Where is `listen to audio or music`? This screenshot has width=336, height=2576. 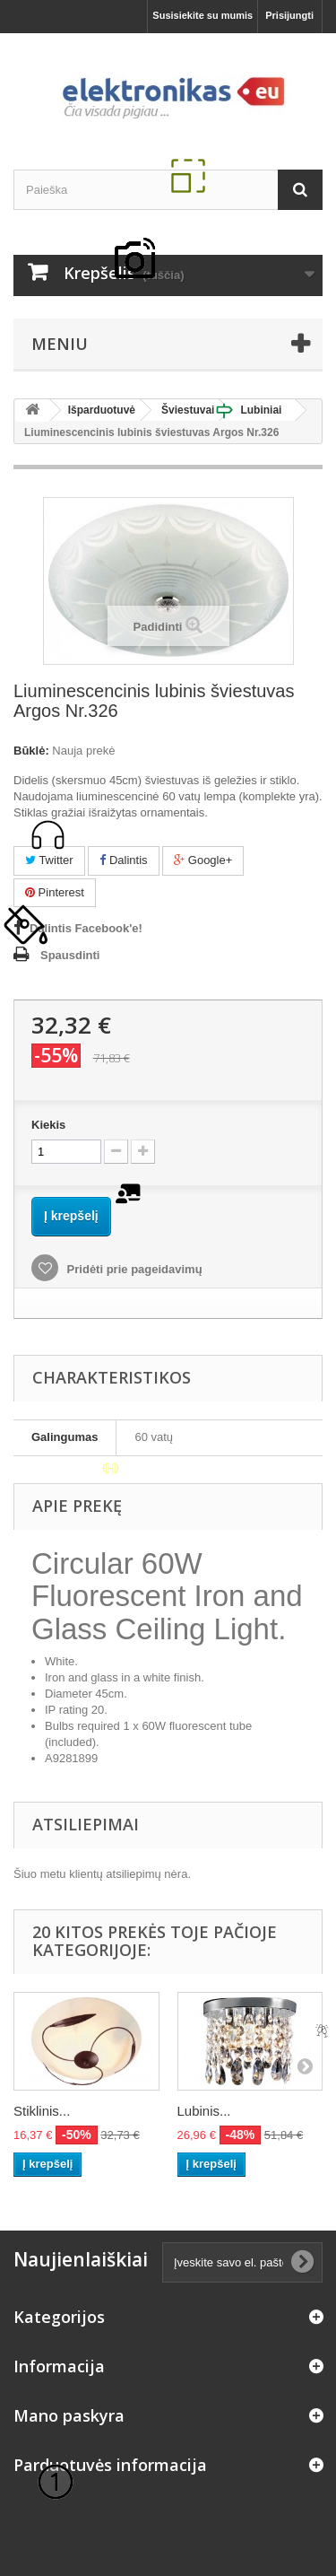
listen to audio or music is located at coordinates (47, 836).